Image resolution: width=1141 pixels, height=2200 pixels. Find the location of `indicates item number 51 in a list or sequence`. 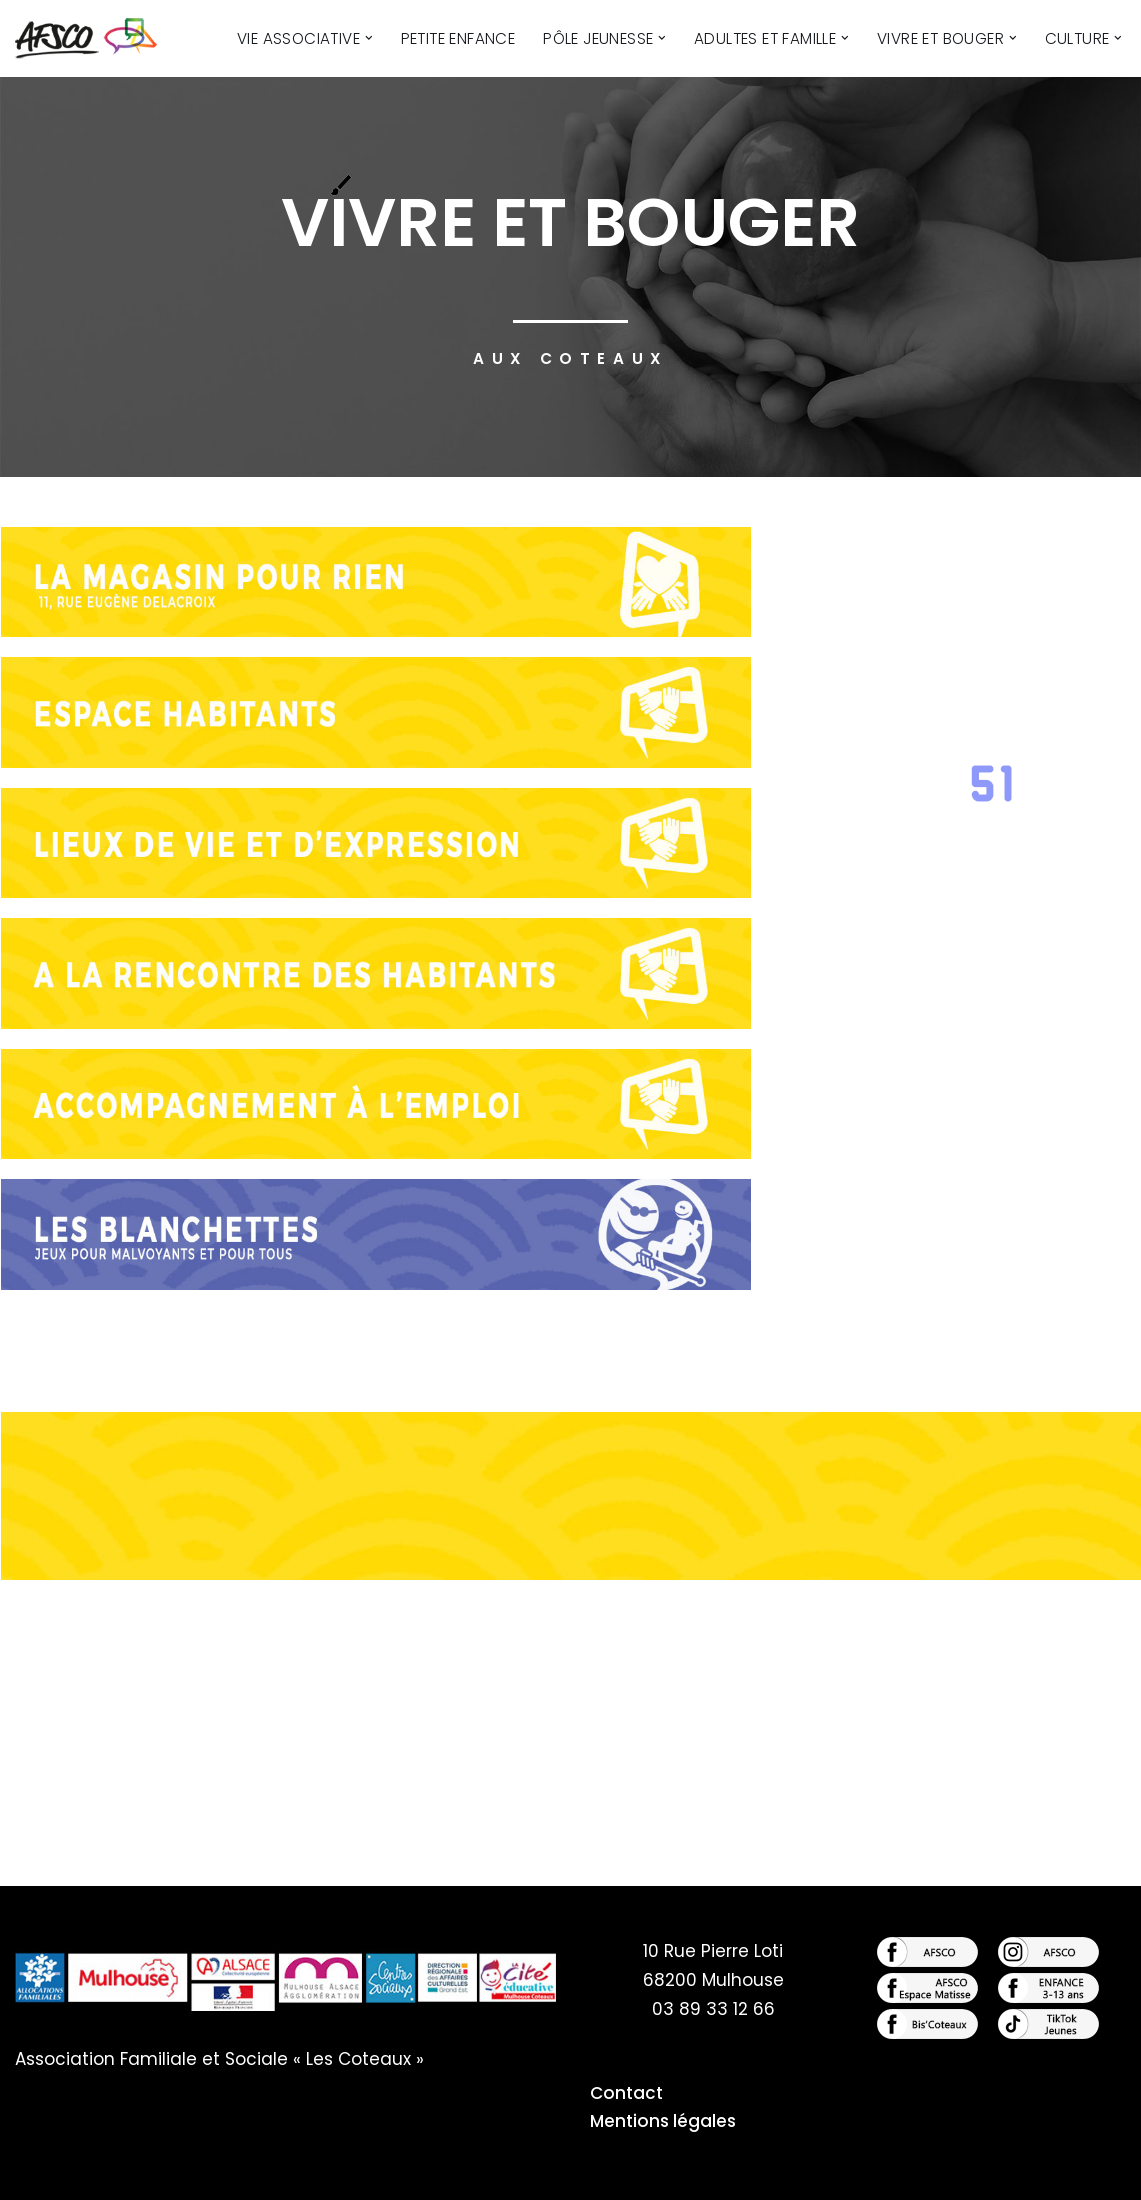

indicates item number 51 in a list or sequence is located at coordinates (993, 783).